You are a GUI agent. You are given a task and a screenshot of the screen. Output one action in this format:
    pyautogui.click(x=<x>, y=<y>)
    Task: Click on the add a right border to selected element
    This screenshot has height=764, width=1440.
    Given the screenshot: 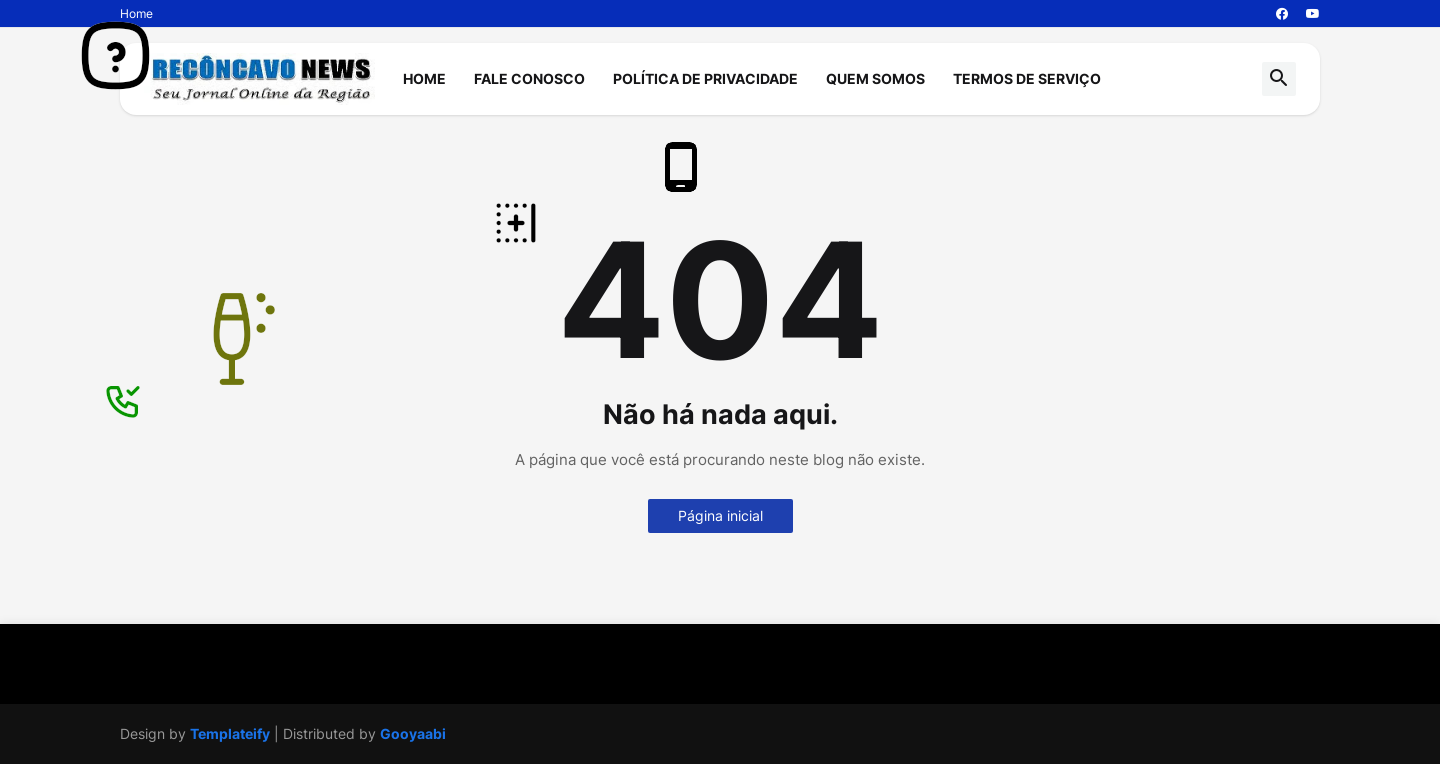 What is the action you would take?
    pyautogui.click(x=516, y=223)
    